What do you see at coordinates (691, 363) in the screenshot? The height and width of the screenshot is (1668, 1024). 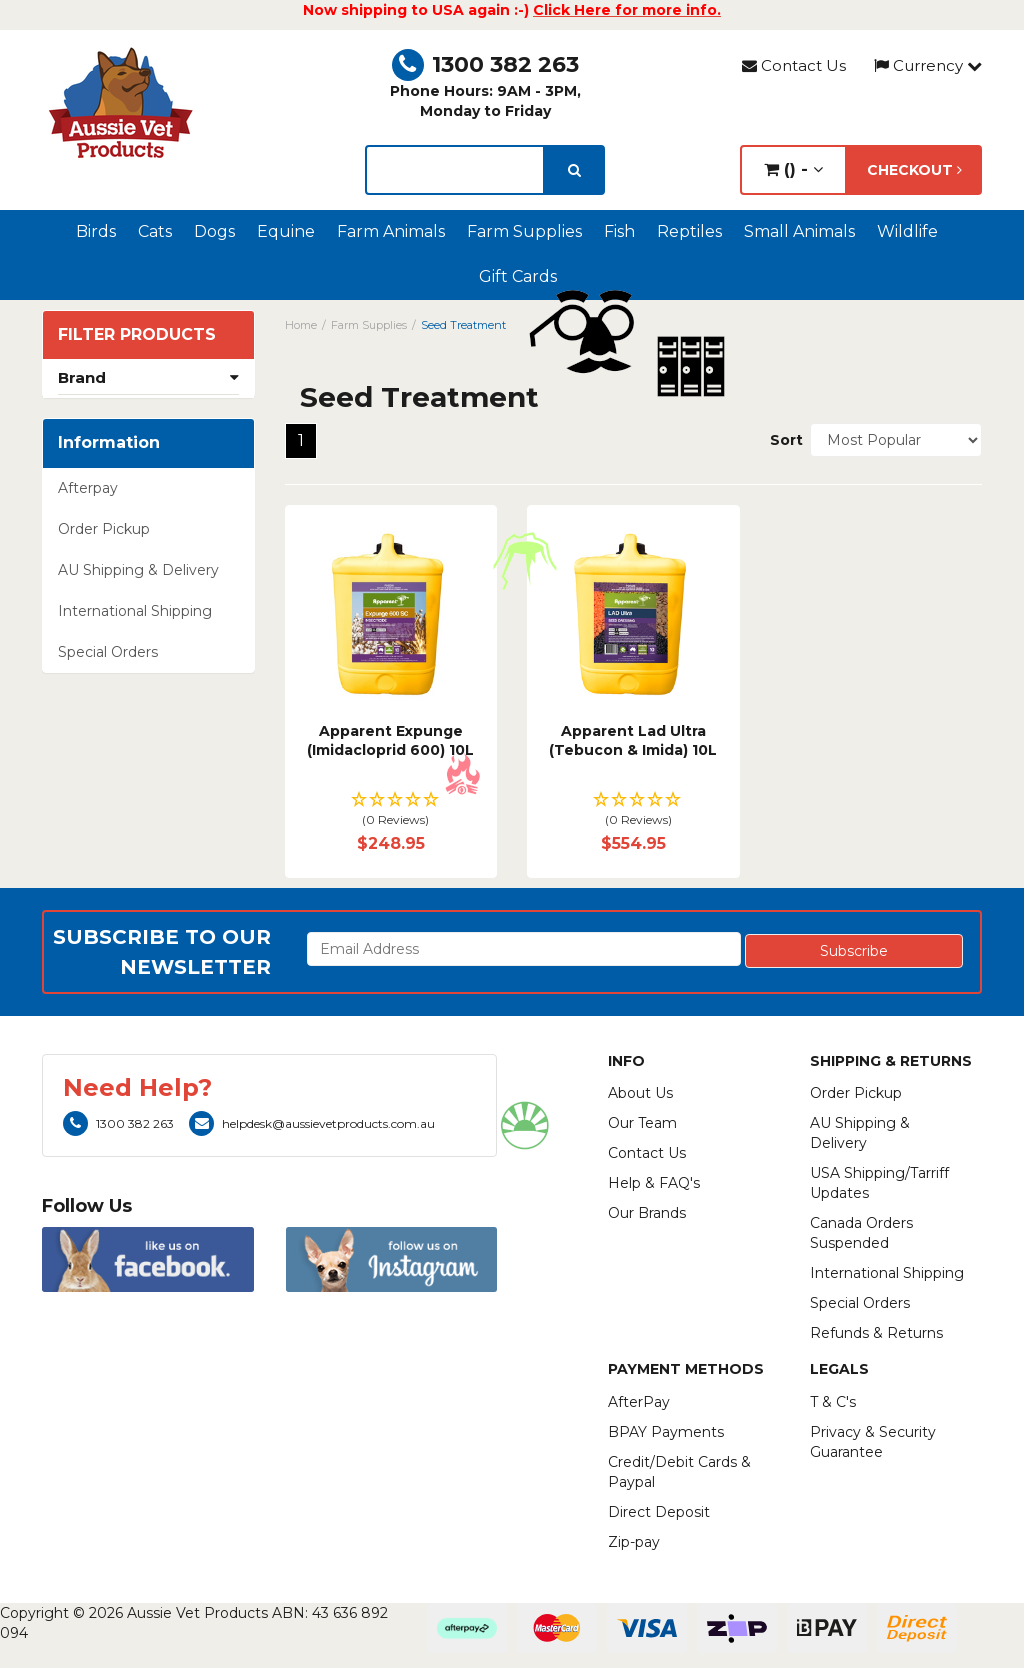 I see `access storage lockers or compartments` at bounding box center [691, 363].